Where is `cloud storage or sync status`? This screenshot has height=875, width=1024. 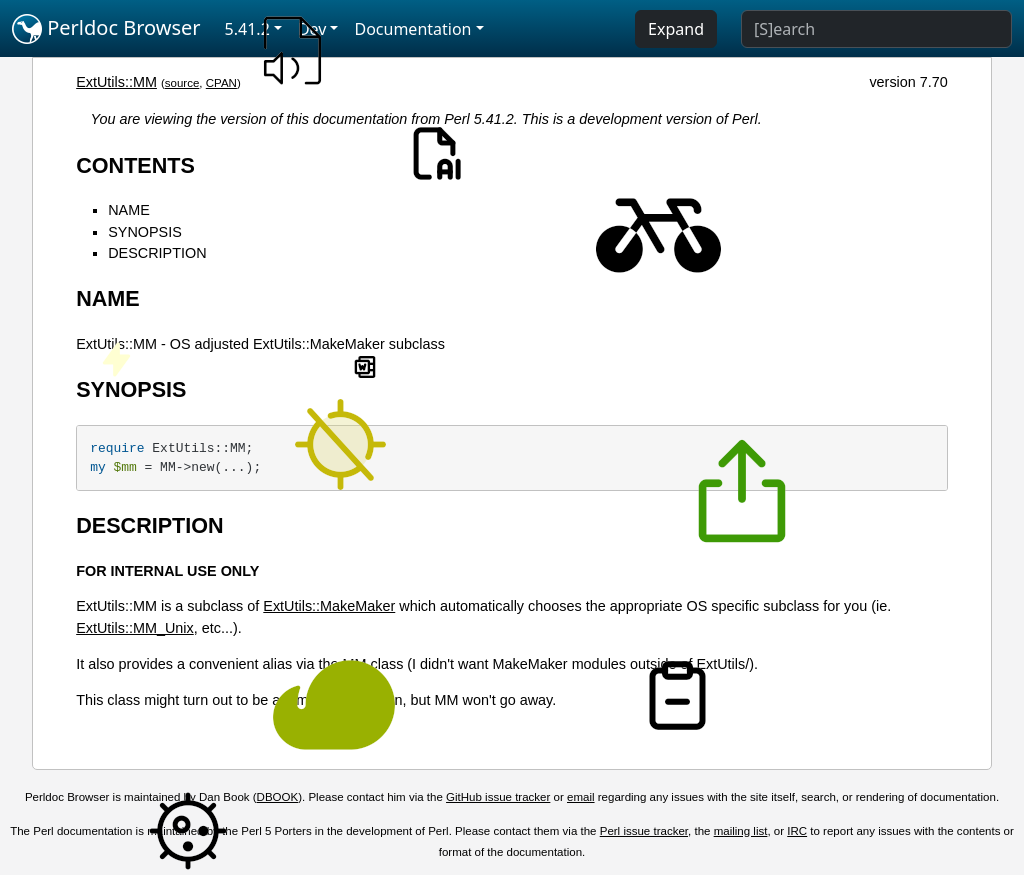
cloud storage or sync status is located at coordinates (334, 705).